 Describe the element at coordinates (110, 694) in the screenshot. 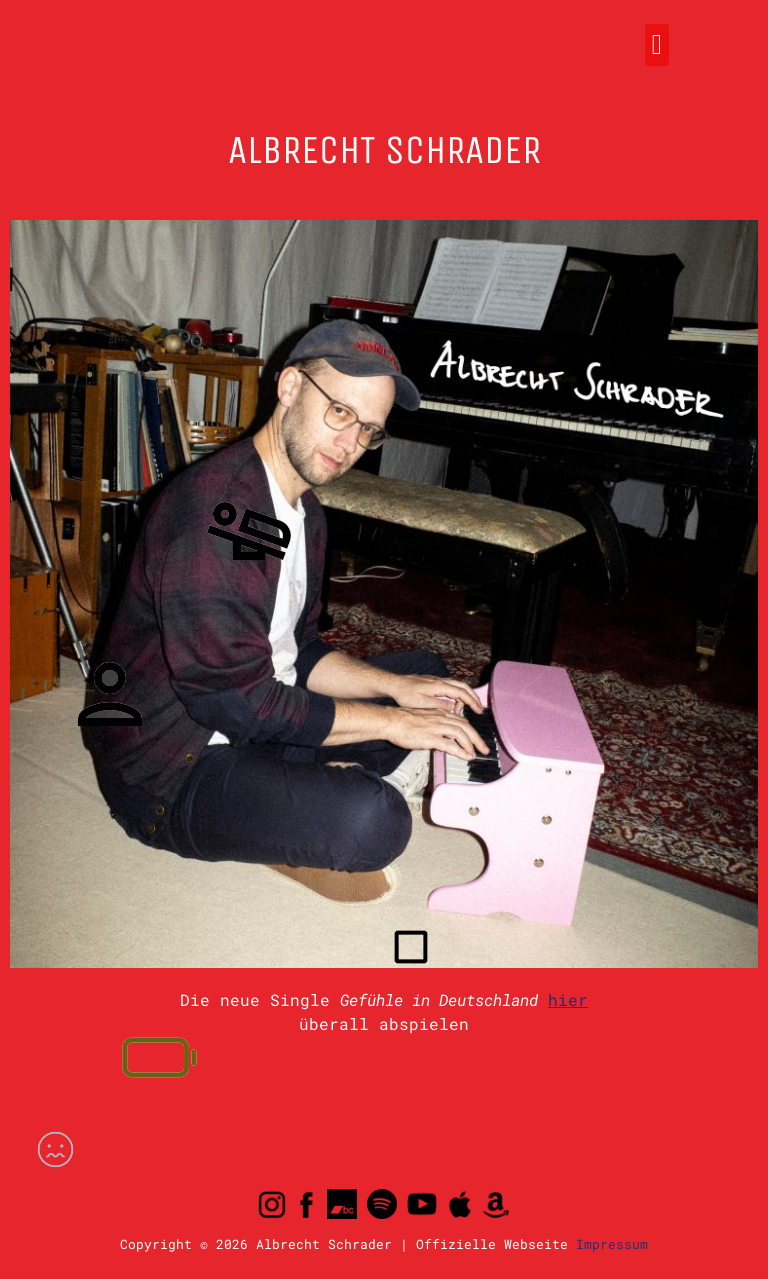

I see `view your profile` at that location.